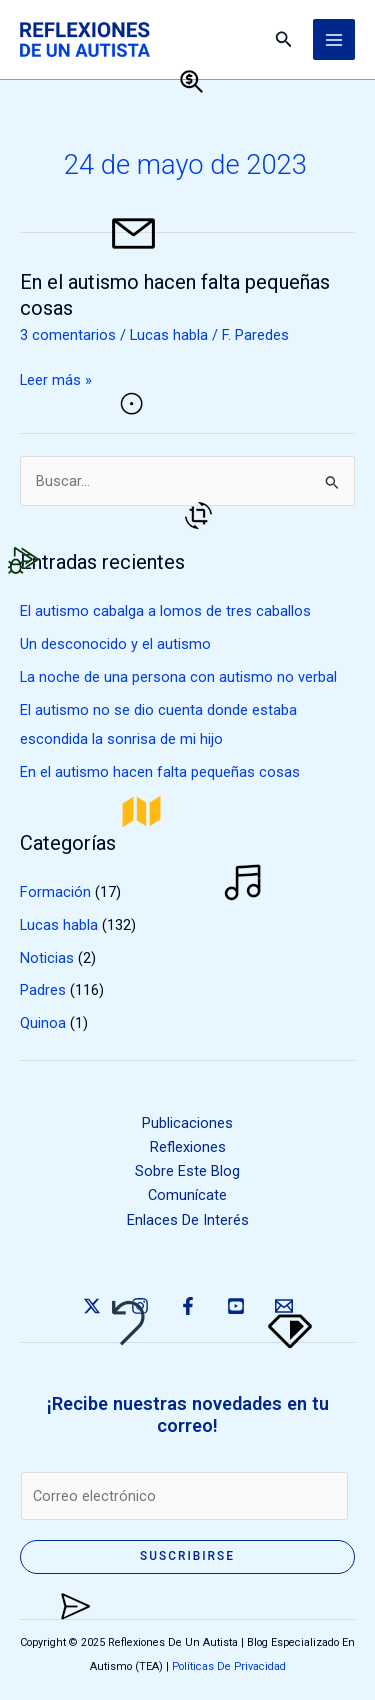  I want to click on open your inbox, so click(133, 233).